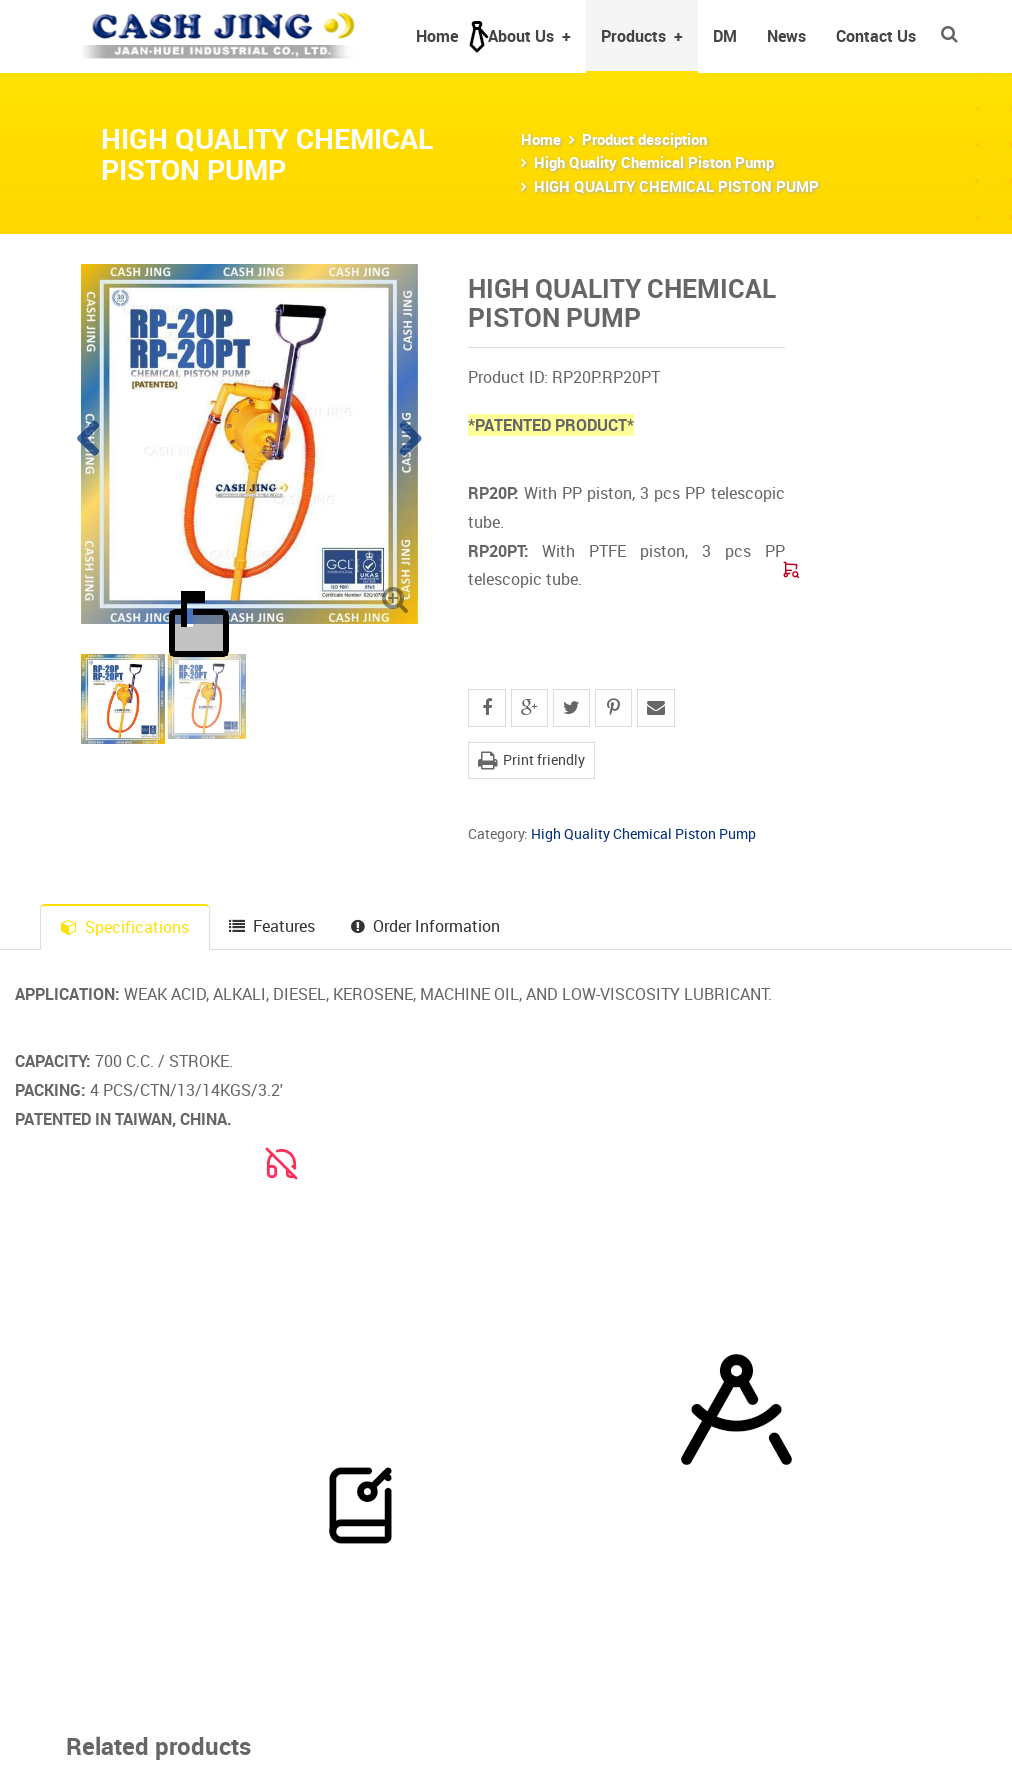  I want to click on mute or disable audio output, so click(281, 1163).